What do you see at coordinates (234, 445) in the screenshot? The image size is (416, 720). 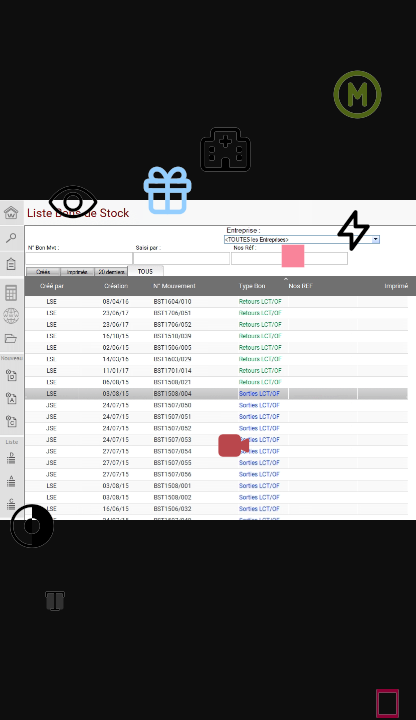 I see `start a video call` at bounding box center [234, 445].